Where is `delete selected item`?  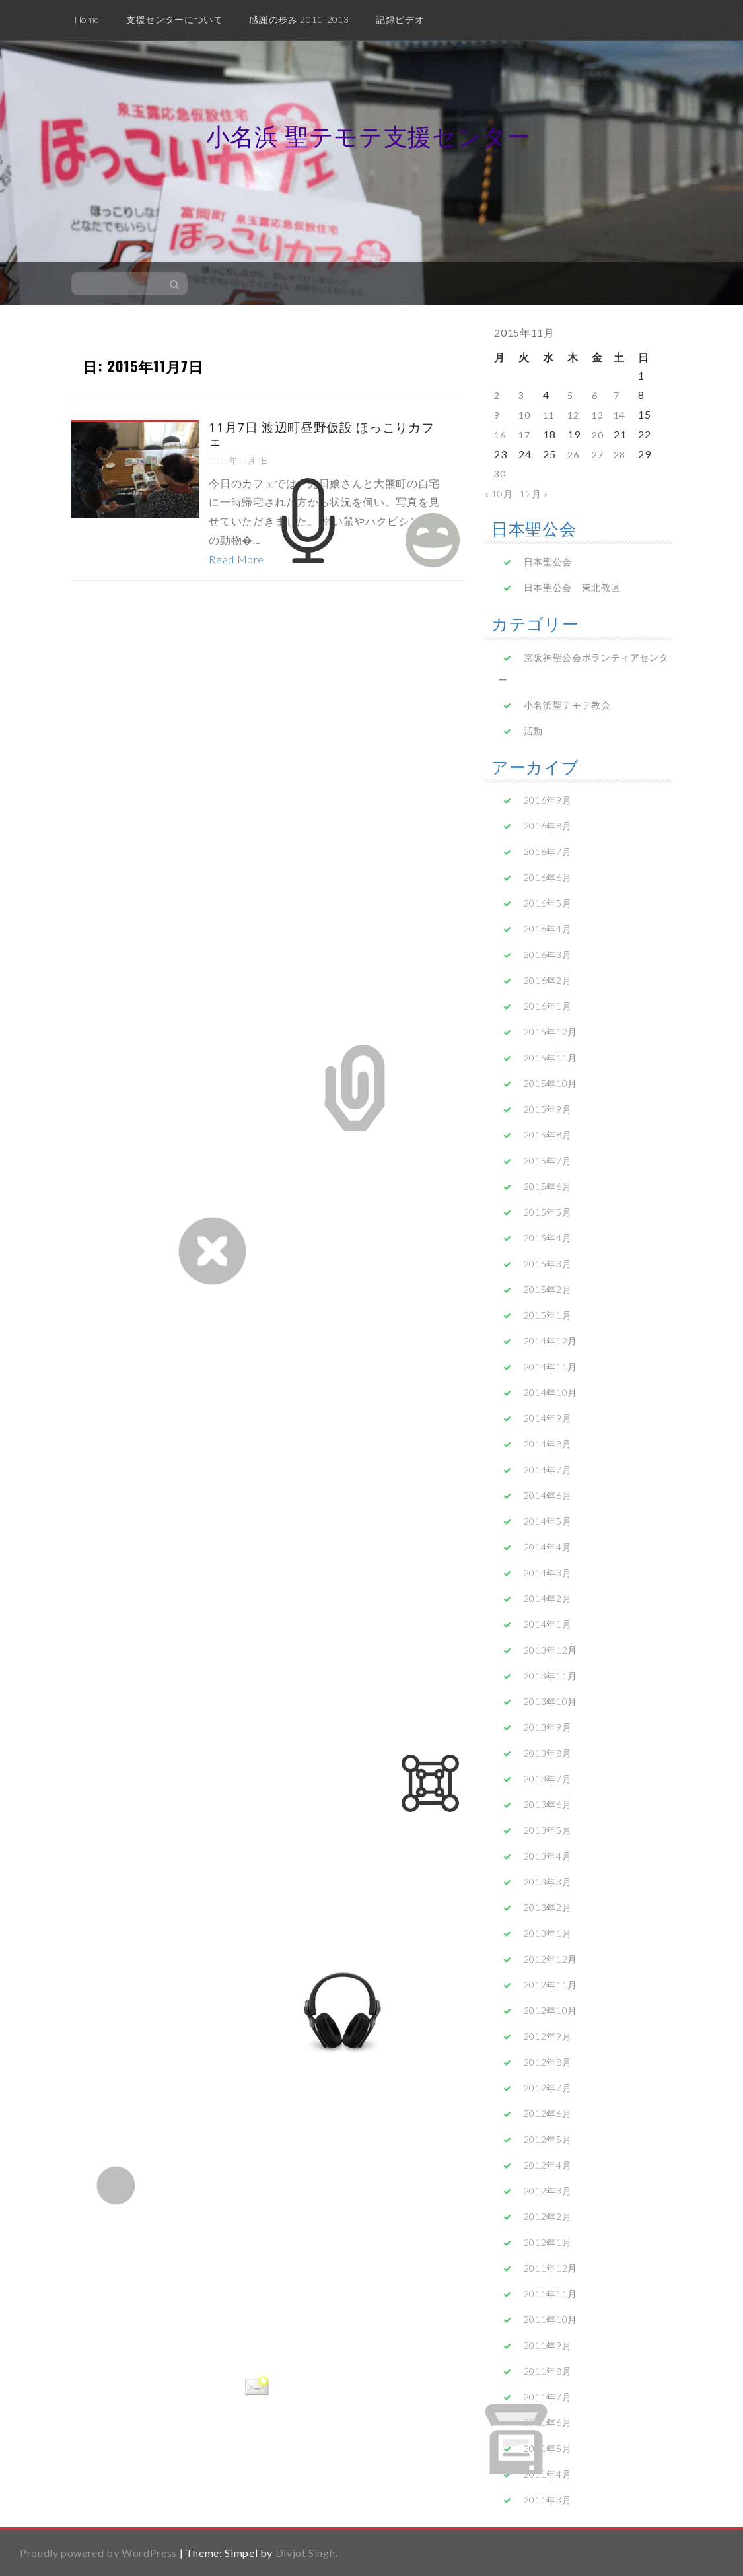 delete selected item is located at coordinates (212, 1251).